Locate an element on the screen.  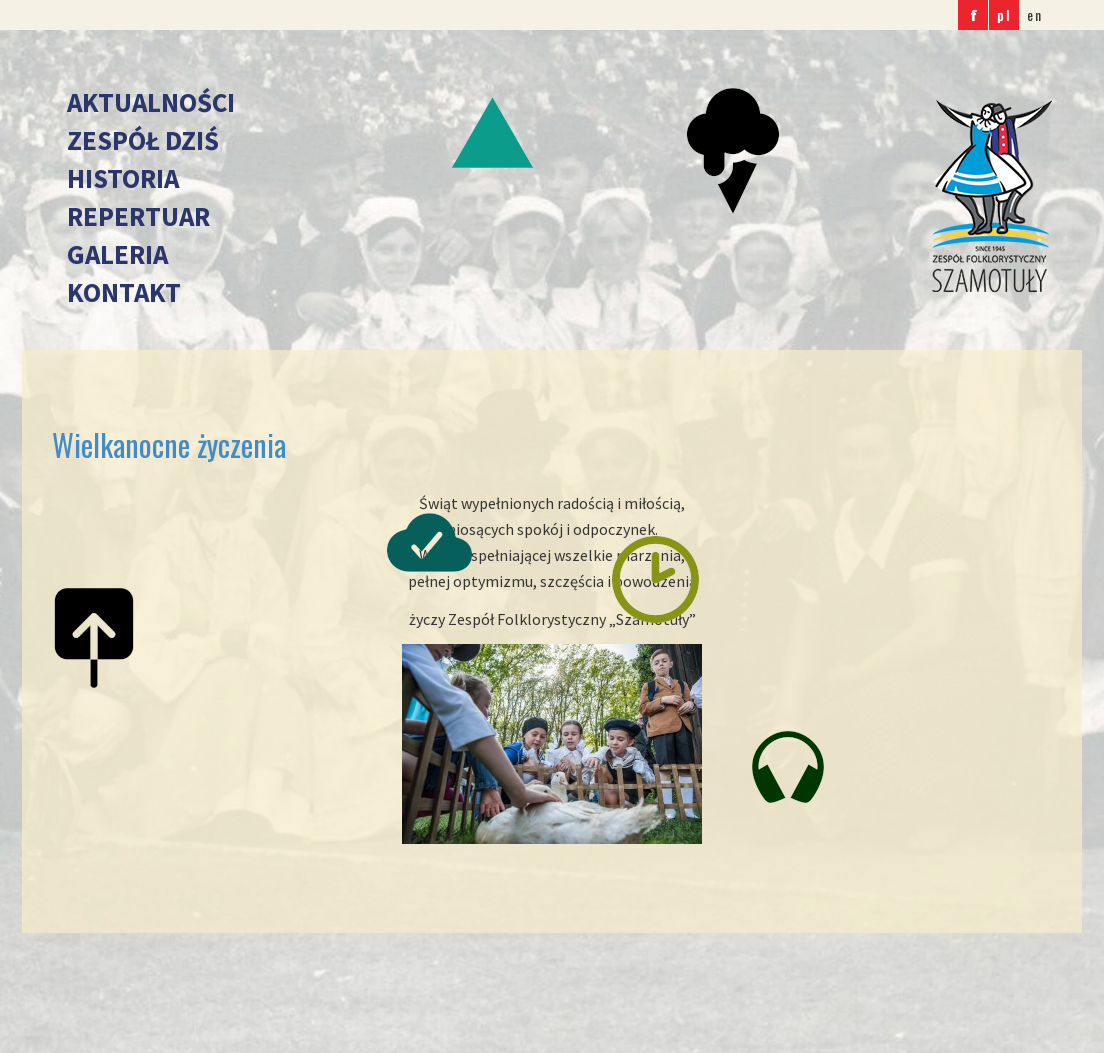
file successfully uploaded to cloud storage is located at coordinates (429, 542).